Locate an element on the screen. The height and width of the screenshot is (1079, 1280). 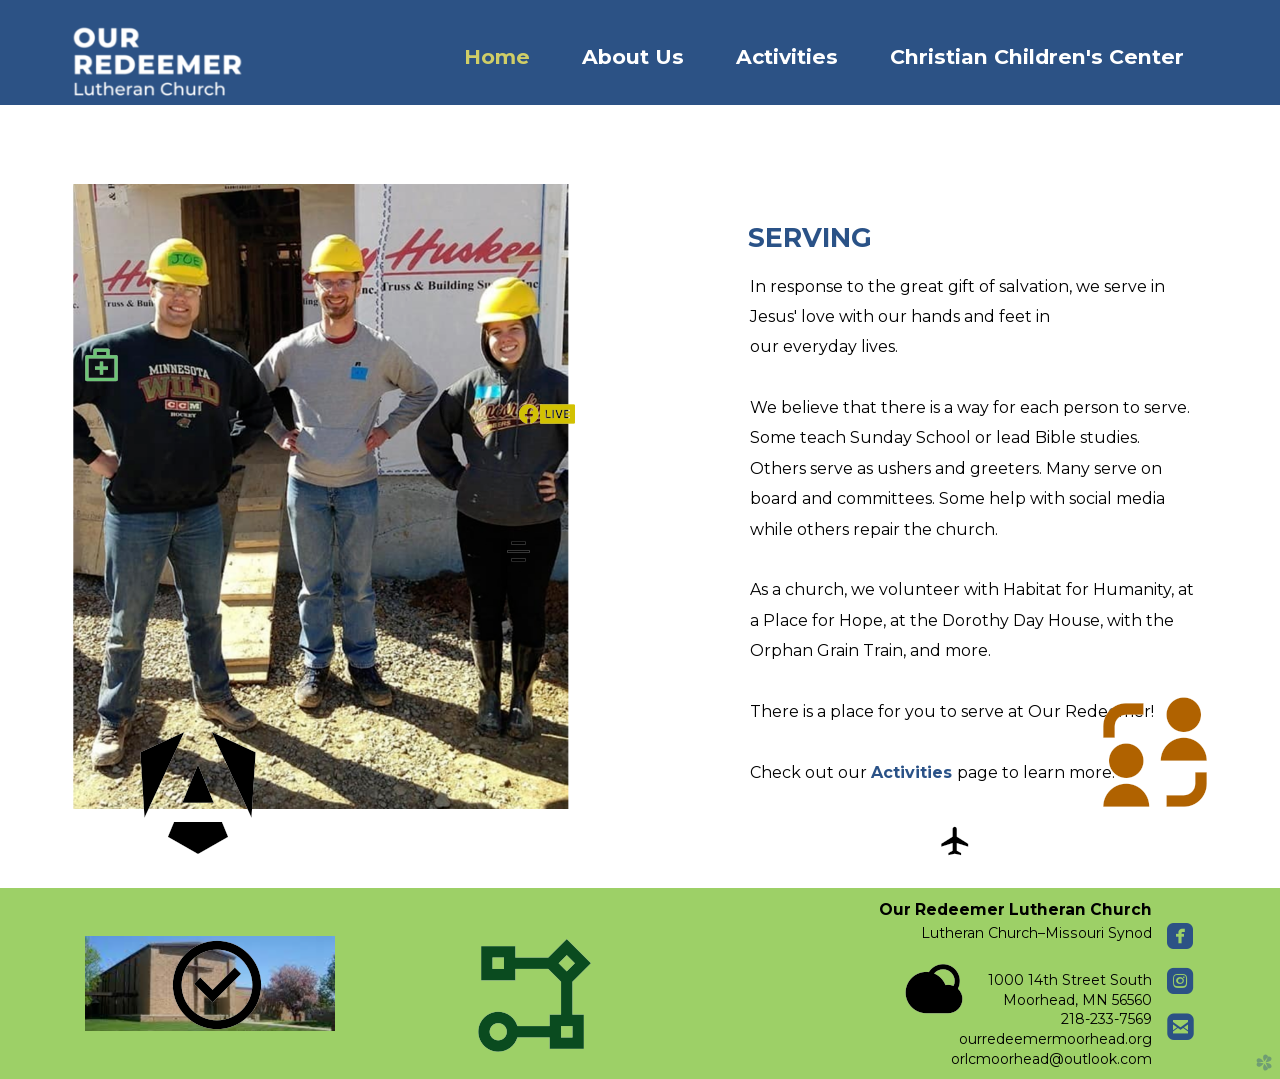
enable airplane mode is located at coordinates (954, 841).